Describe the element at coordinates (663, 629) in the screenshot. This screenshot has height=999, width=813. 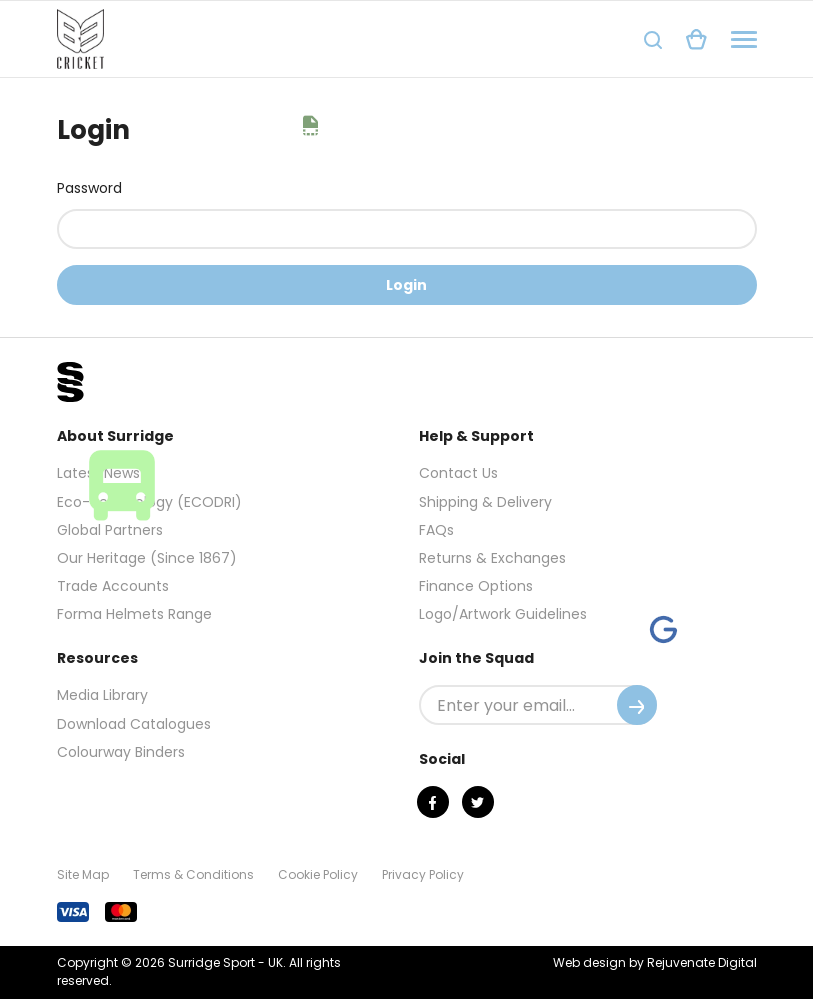
I see `indicates items starting with the letter G` at that location.